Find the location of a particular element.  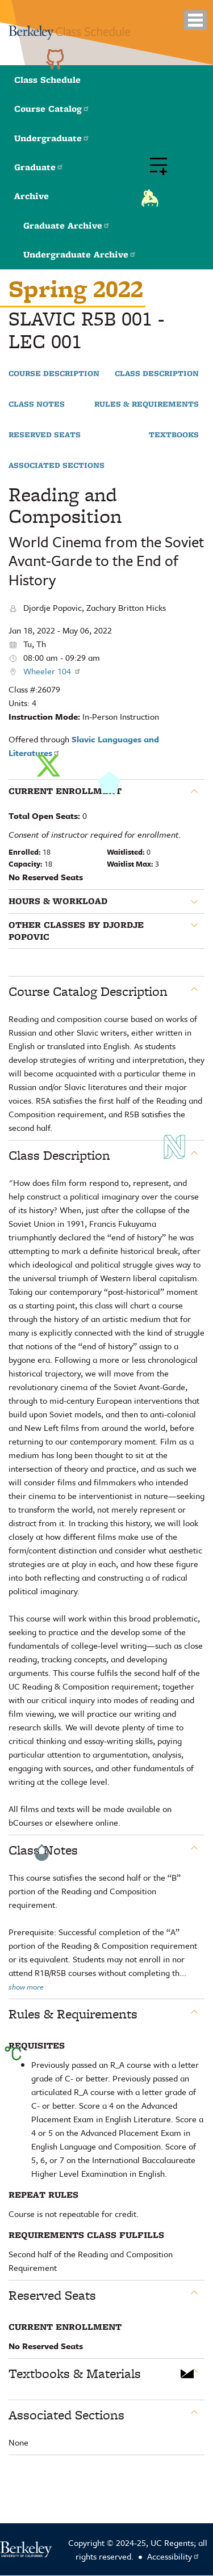

add a new menu item is located at coordinates (158, 165).